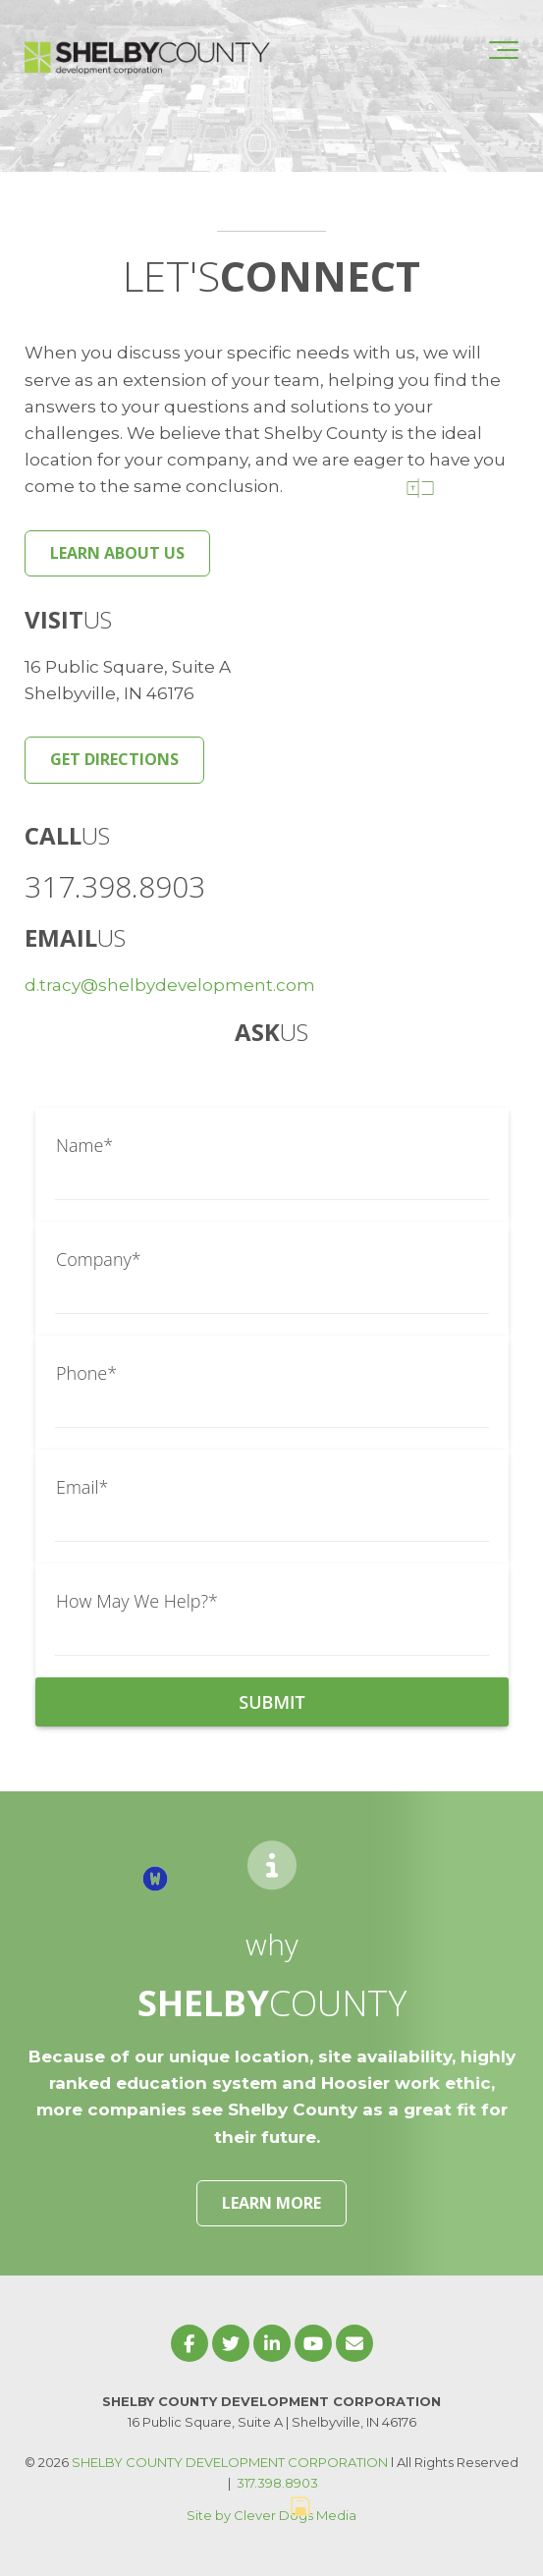 Image resolution: width=543 pixels, height=2576 pixels. I want to click on save current file or document, so click(300, 2506).